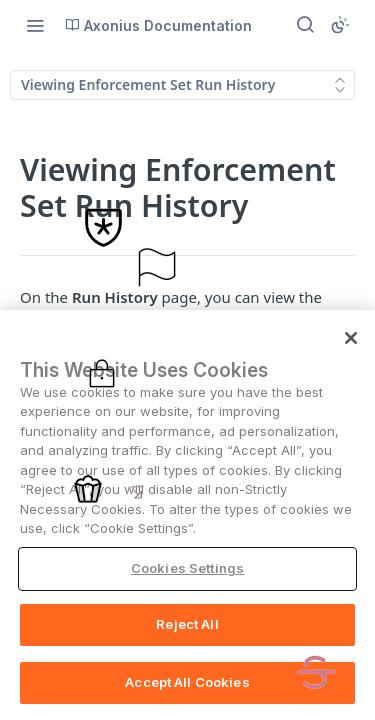  What do you see at coordinates (316, 672) in the screenshot?
I see `apply strikethrough formatting to selected text` at bounding box center [316, 672].